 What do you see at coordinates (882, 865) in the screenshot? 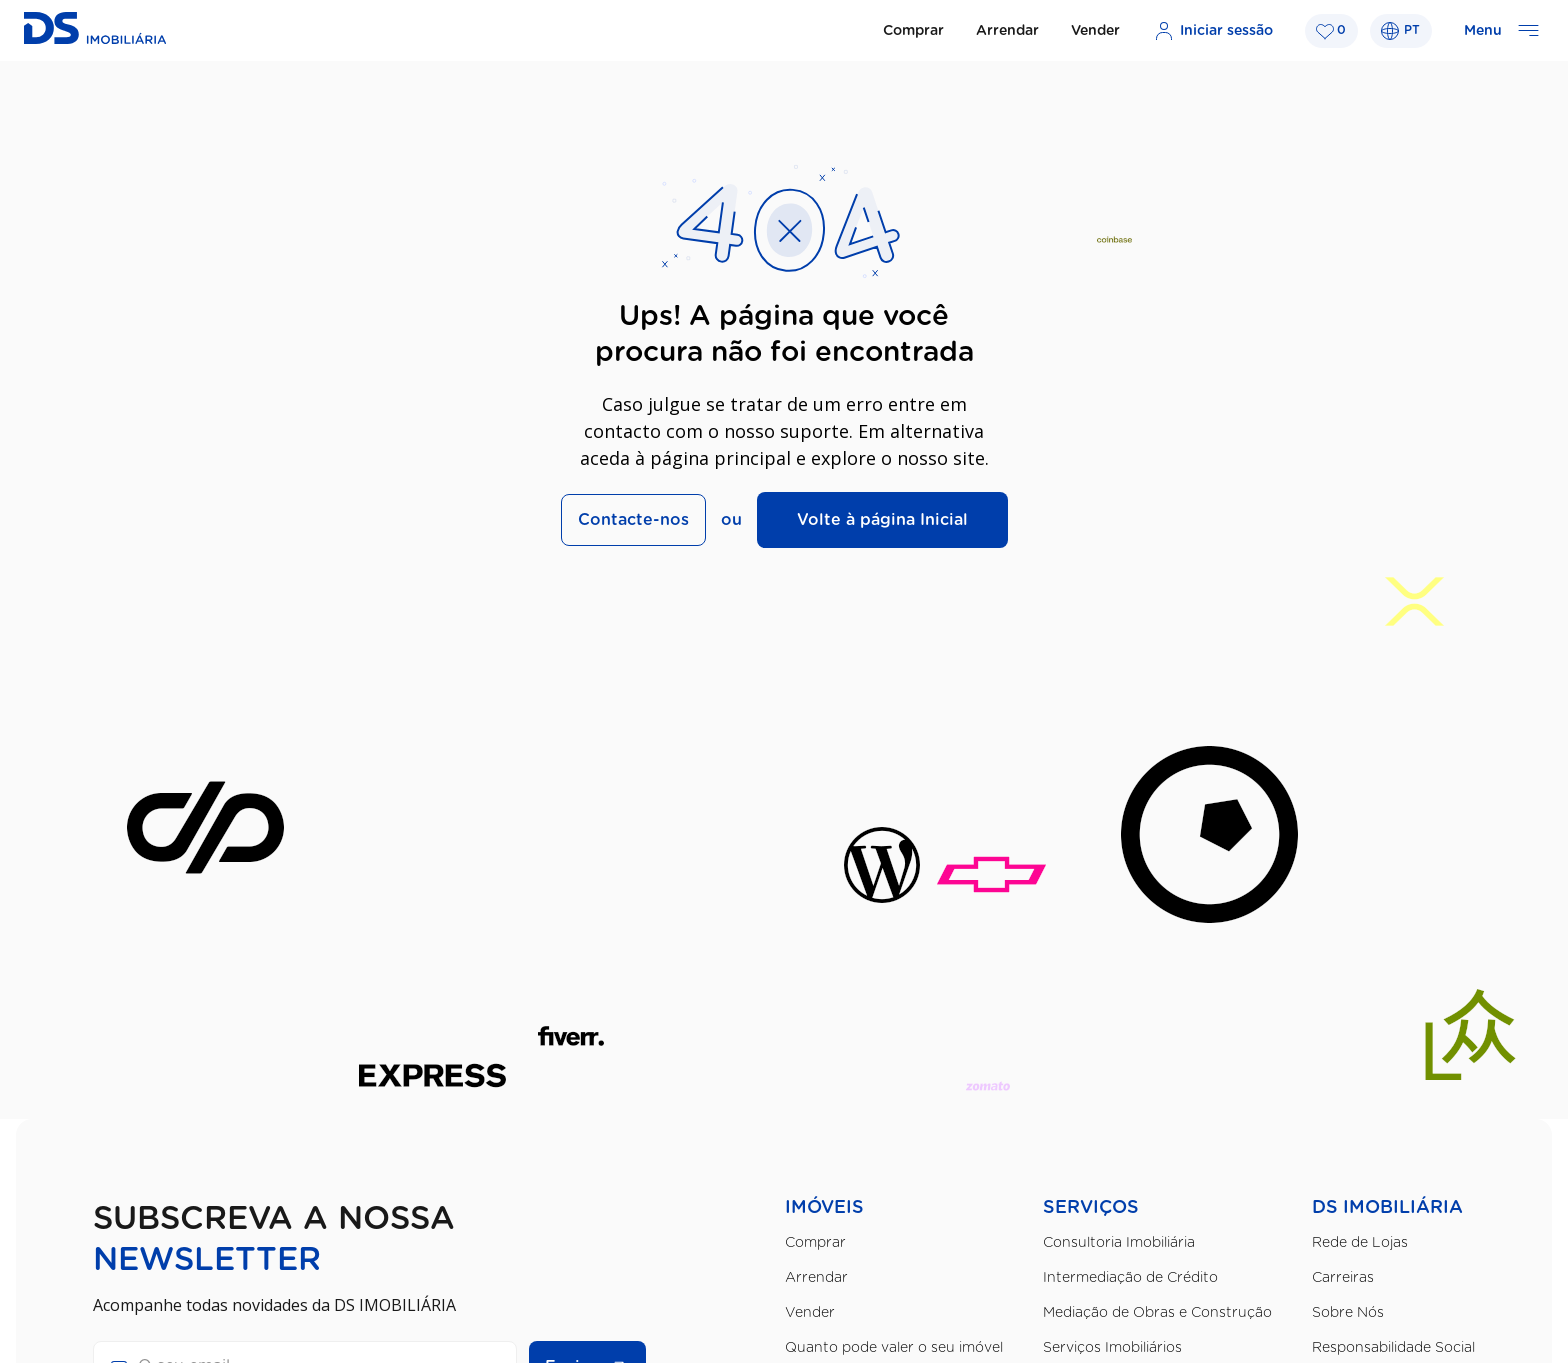
I see `open the WordPress app` at bounding box center [882, 865].